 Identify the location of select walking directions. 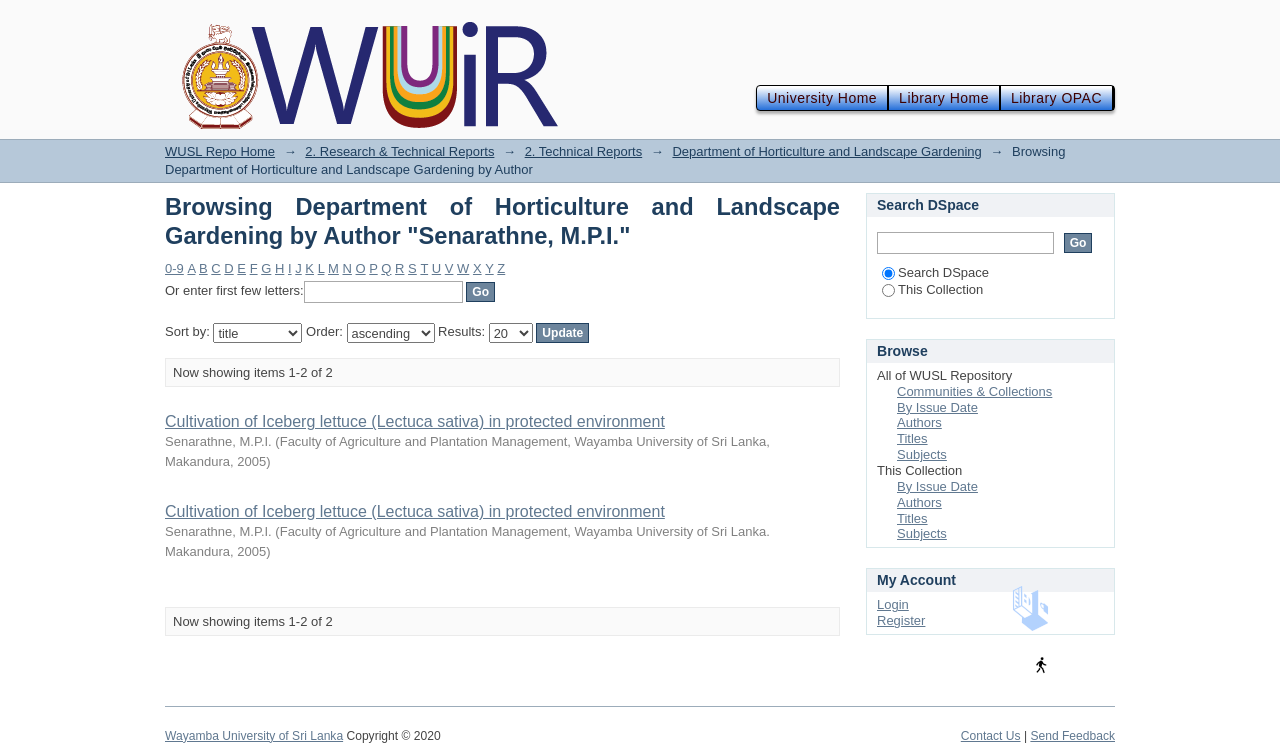
(1041, 665).